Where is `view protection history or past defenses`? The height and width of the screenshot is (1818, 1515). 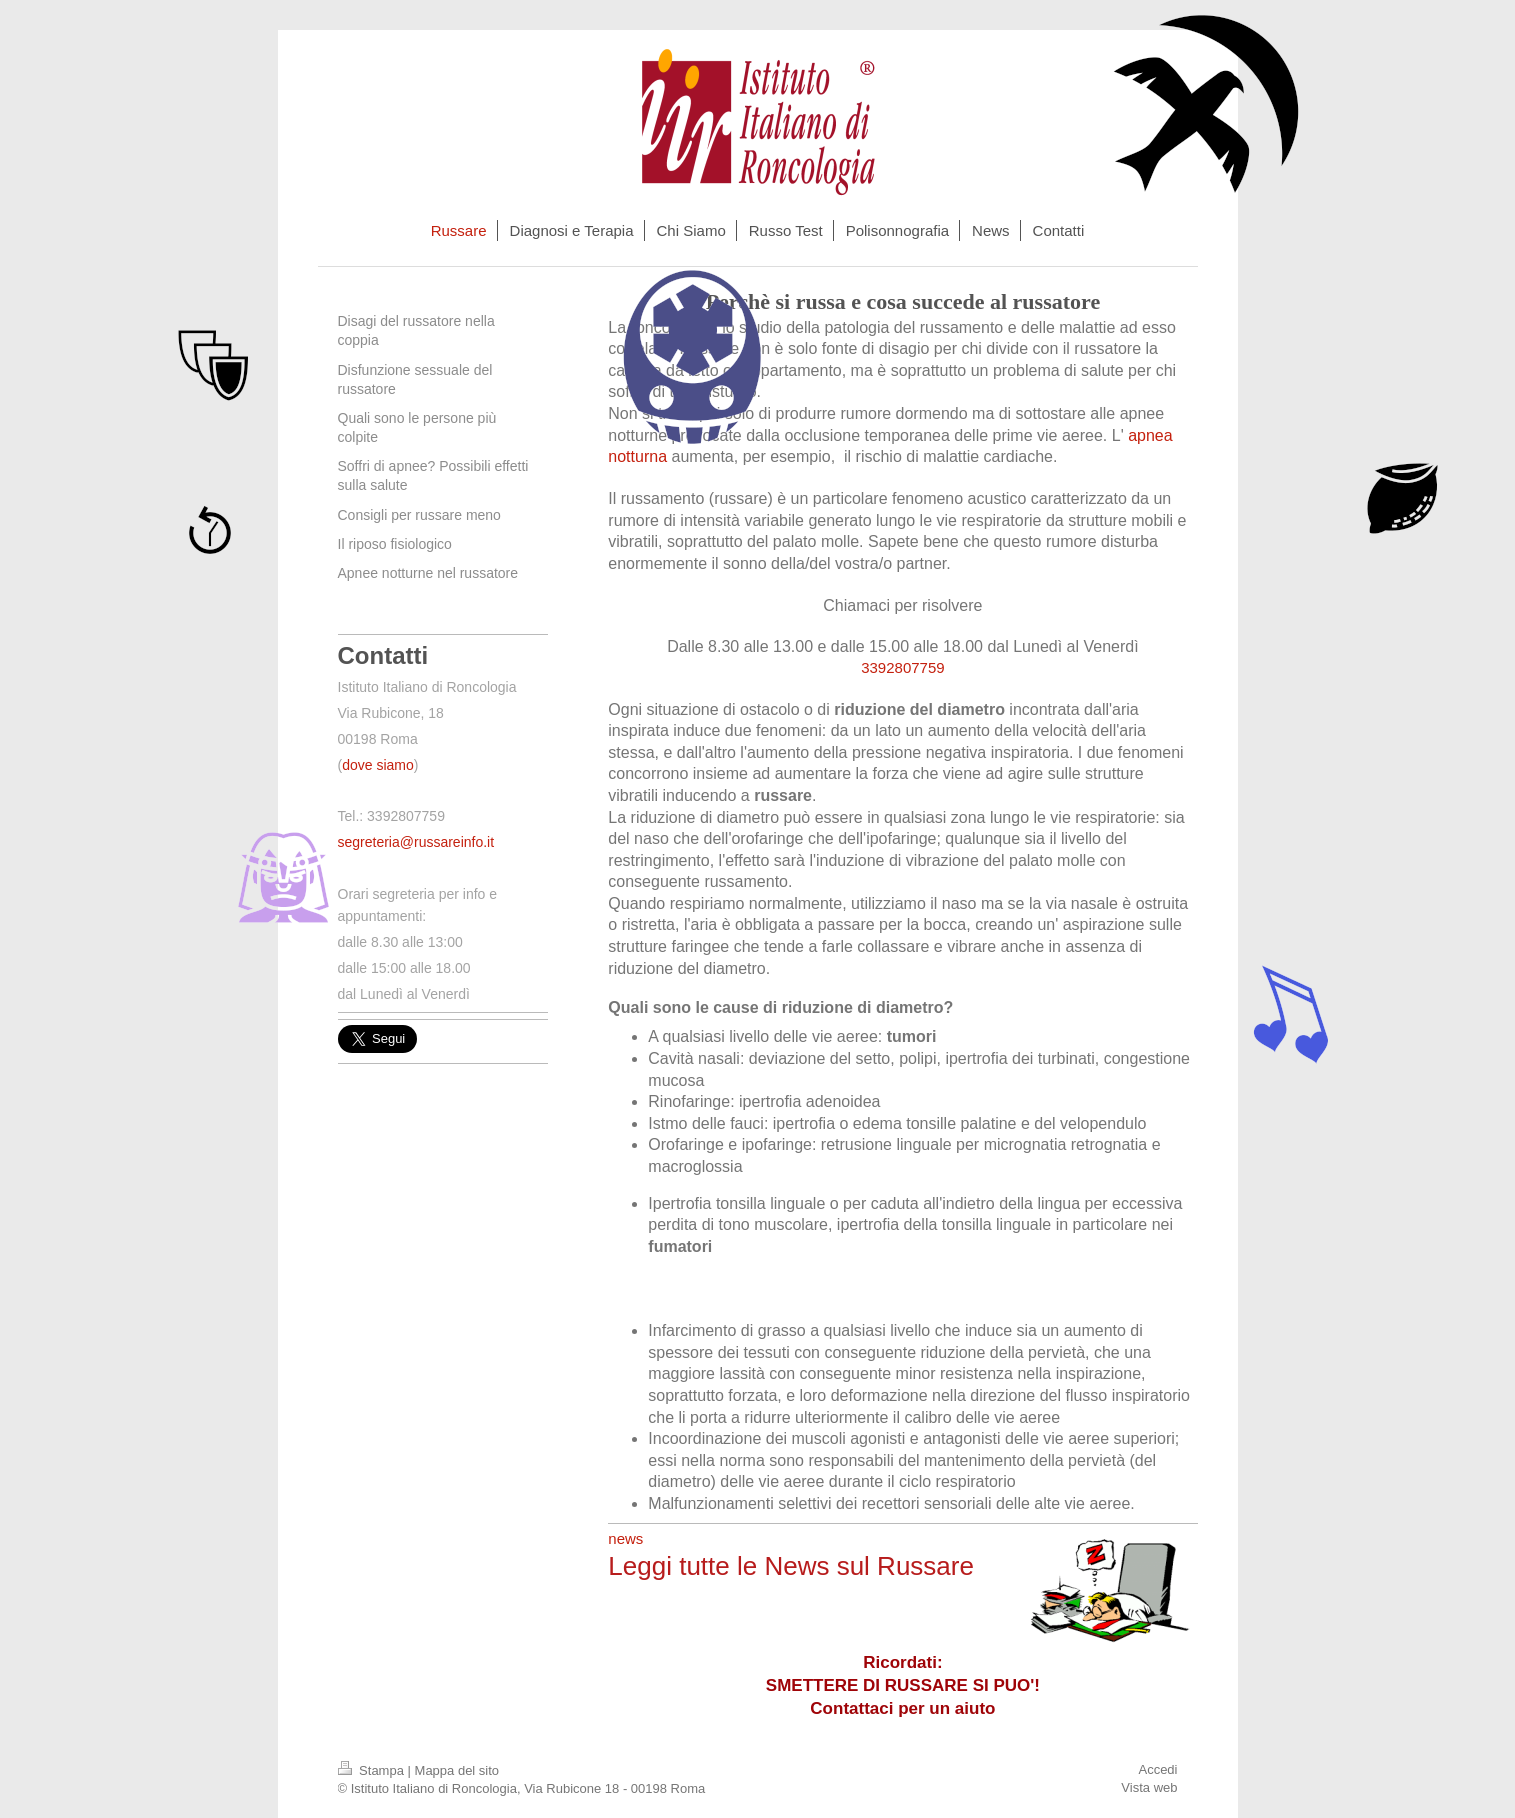 view protection history or past defenses is located at coordinates (213, 365).